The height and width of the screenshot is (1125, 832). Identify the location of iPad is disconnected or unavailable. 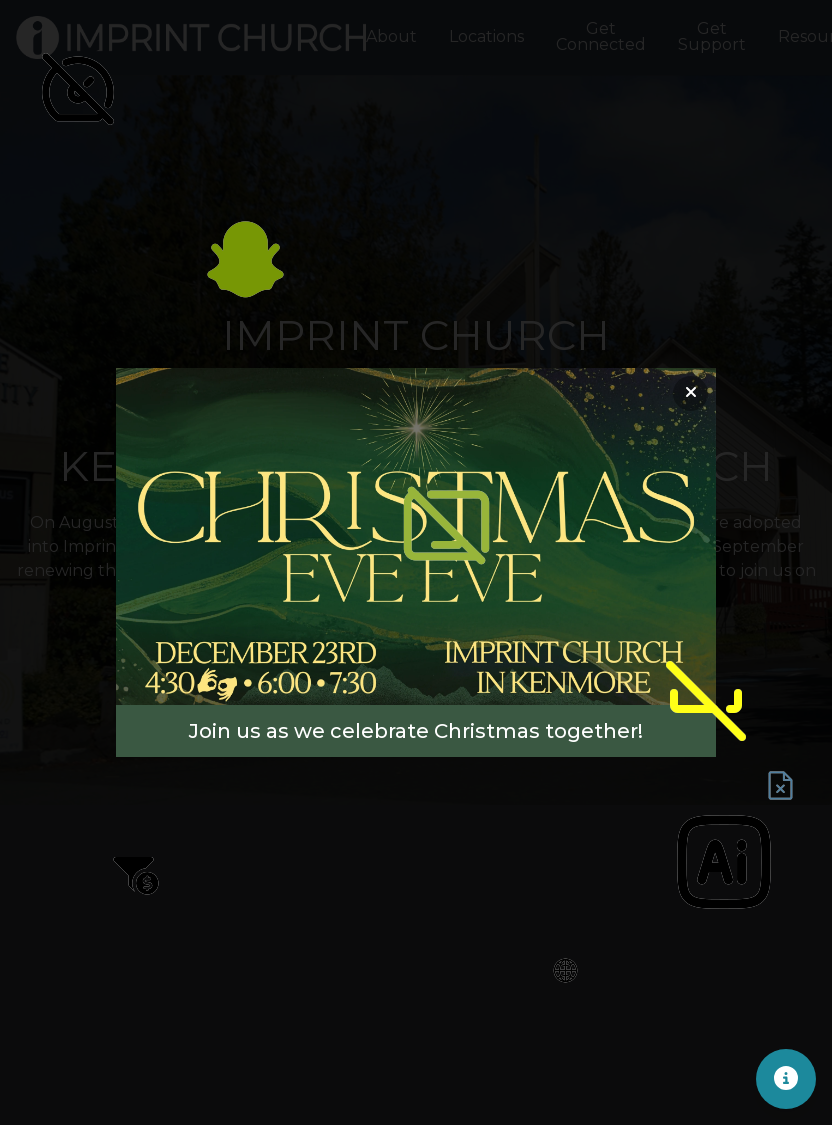
(446, 525).